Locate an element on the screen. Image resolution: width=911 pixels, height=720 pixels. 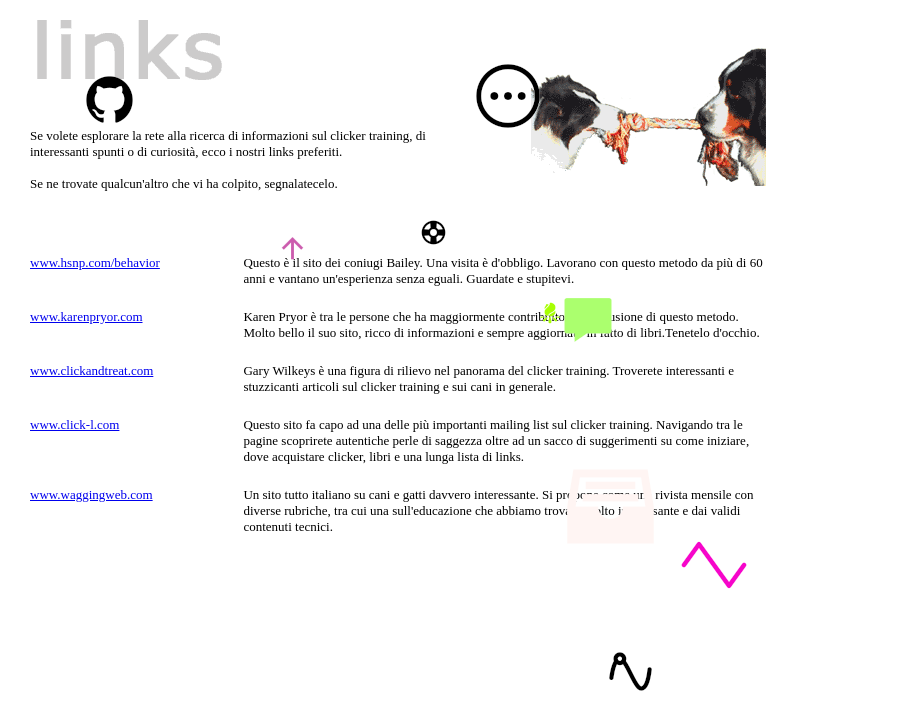
apply maximum function to selected values is located at coordinates (630, 671).